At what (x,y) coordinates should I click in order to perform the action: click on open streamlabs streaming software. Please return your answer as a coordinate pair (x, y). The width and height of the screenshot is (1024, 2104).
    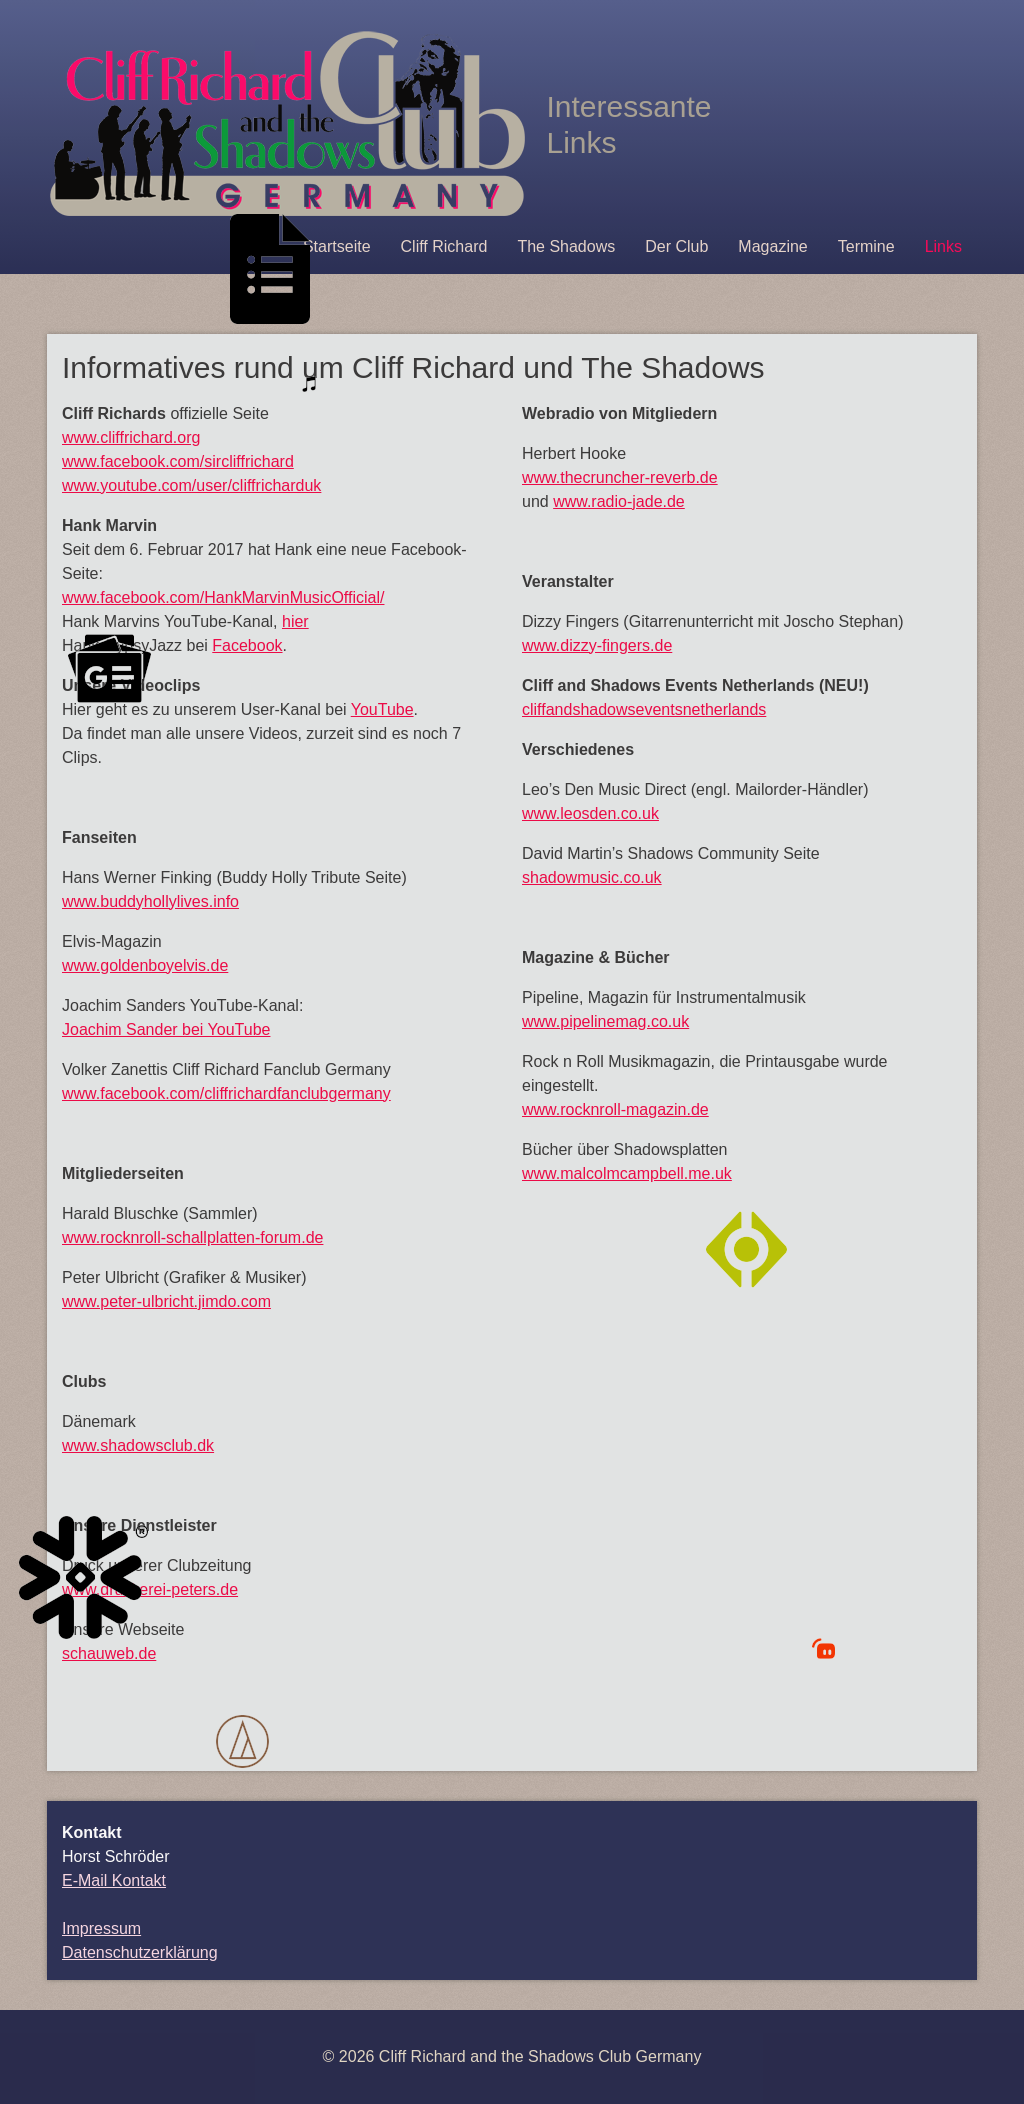
    Looking at the image, I should click on (823, 1648).